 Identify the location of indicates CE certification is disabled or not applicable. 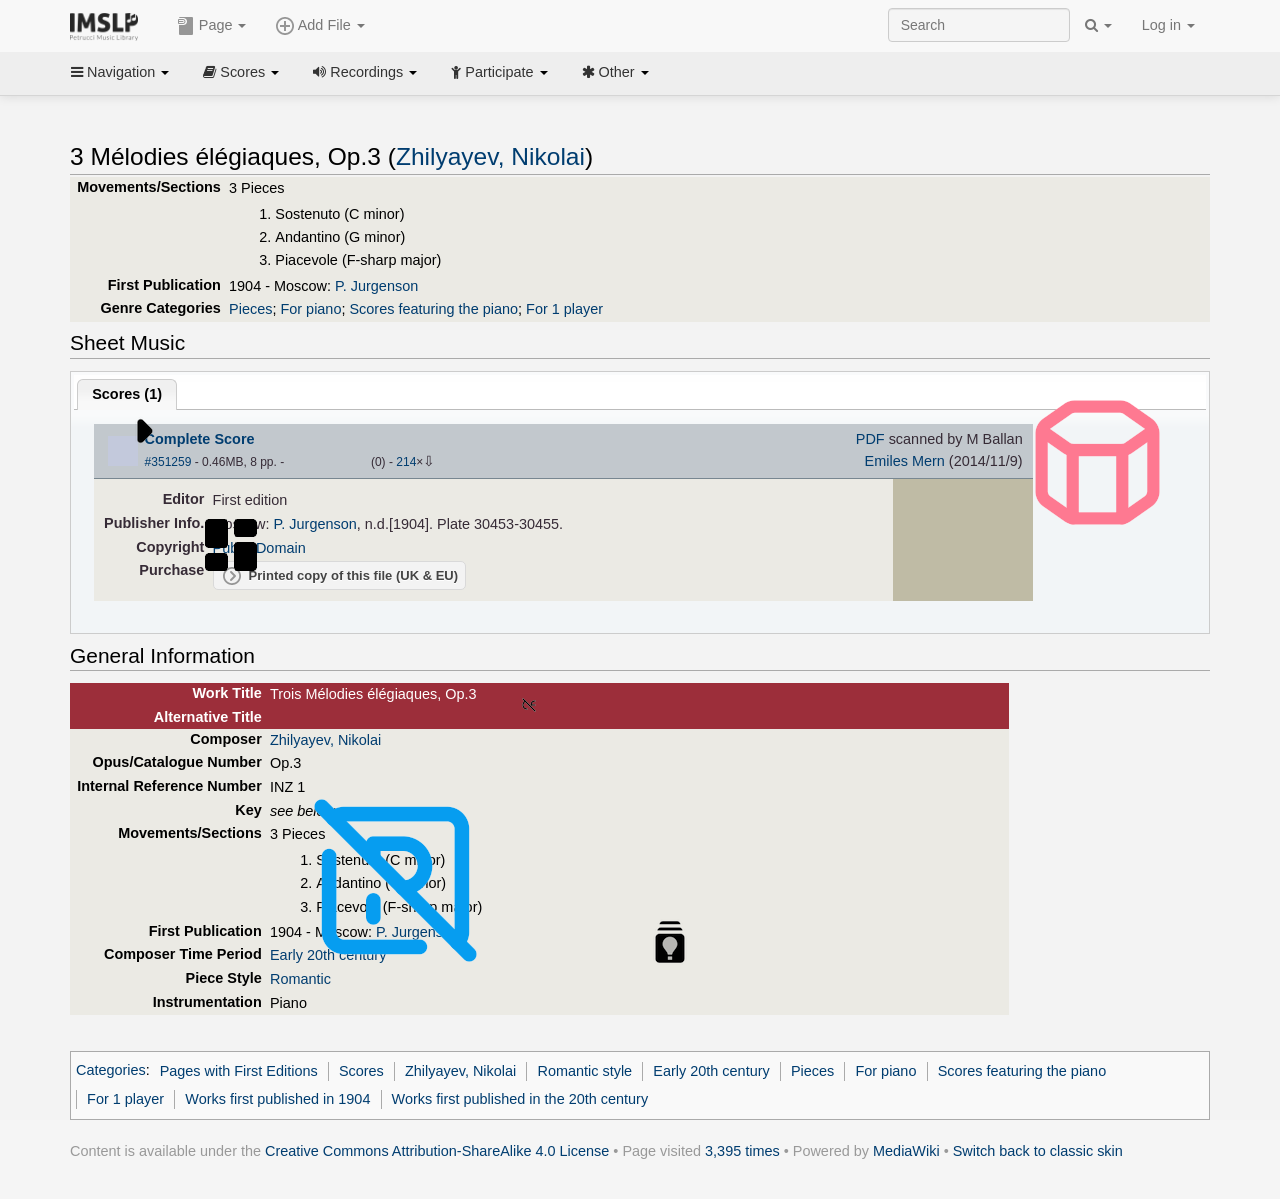
(529, 705).